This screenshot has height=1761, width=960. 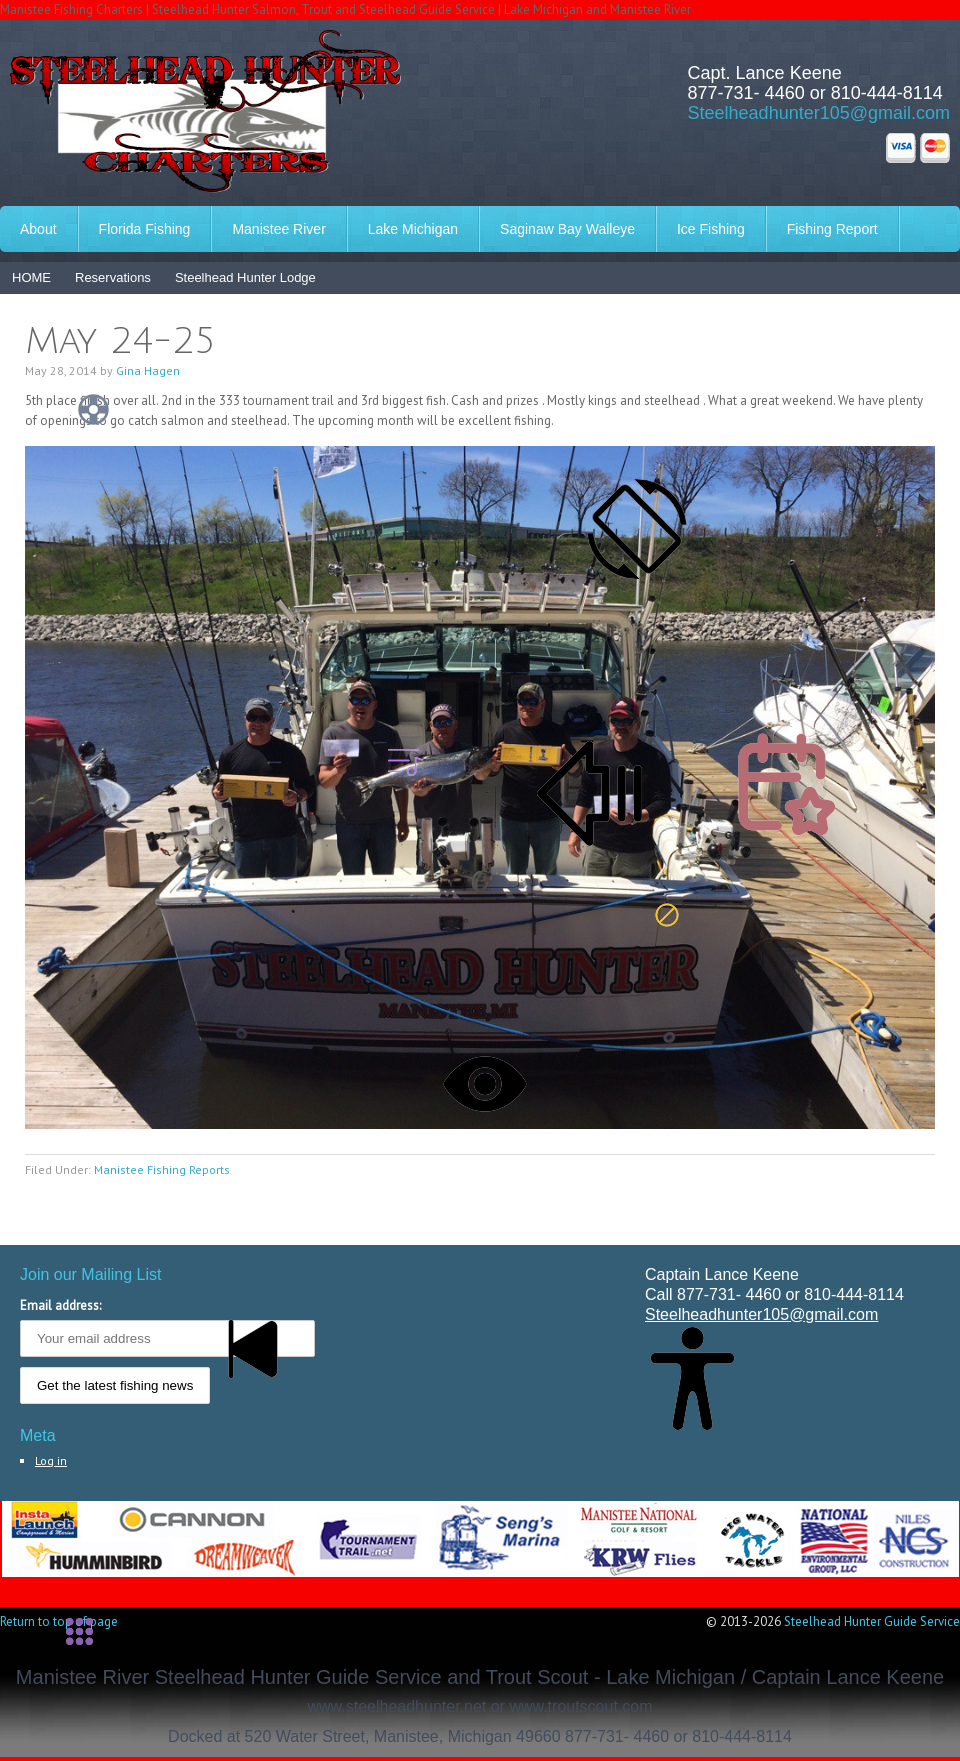 What do you see at coordinates (79, 1631) in the screenshot?
I see `open the app drawer or menu` at bounding box center [79, 1631].